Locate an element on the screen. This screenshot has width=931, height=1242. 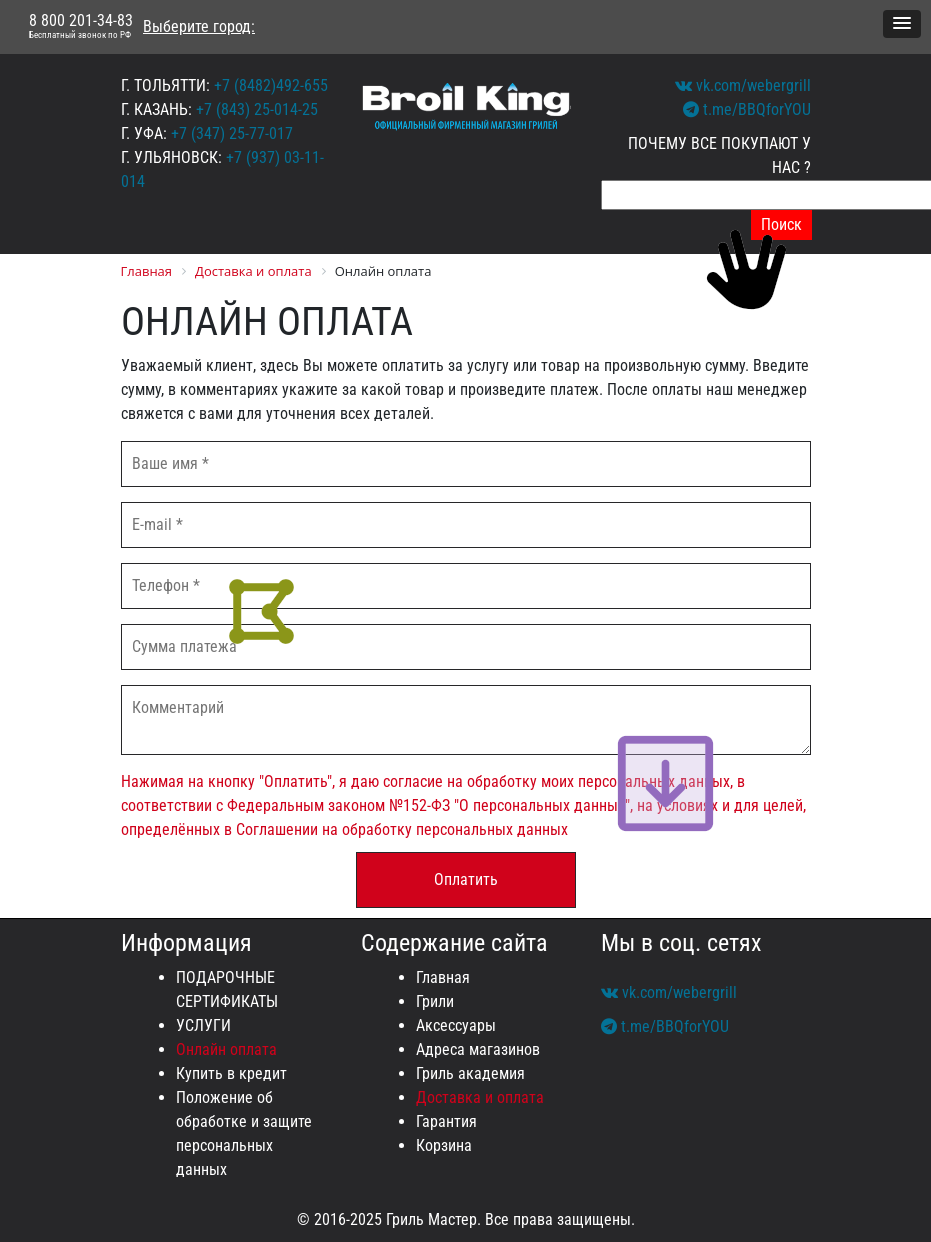
download file or content is located at coordinates (665, 783).